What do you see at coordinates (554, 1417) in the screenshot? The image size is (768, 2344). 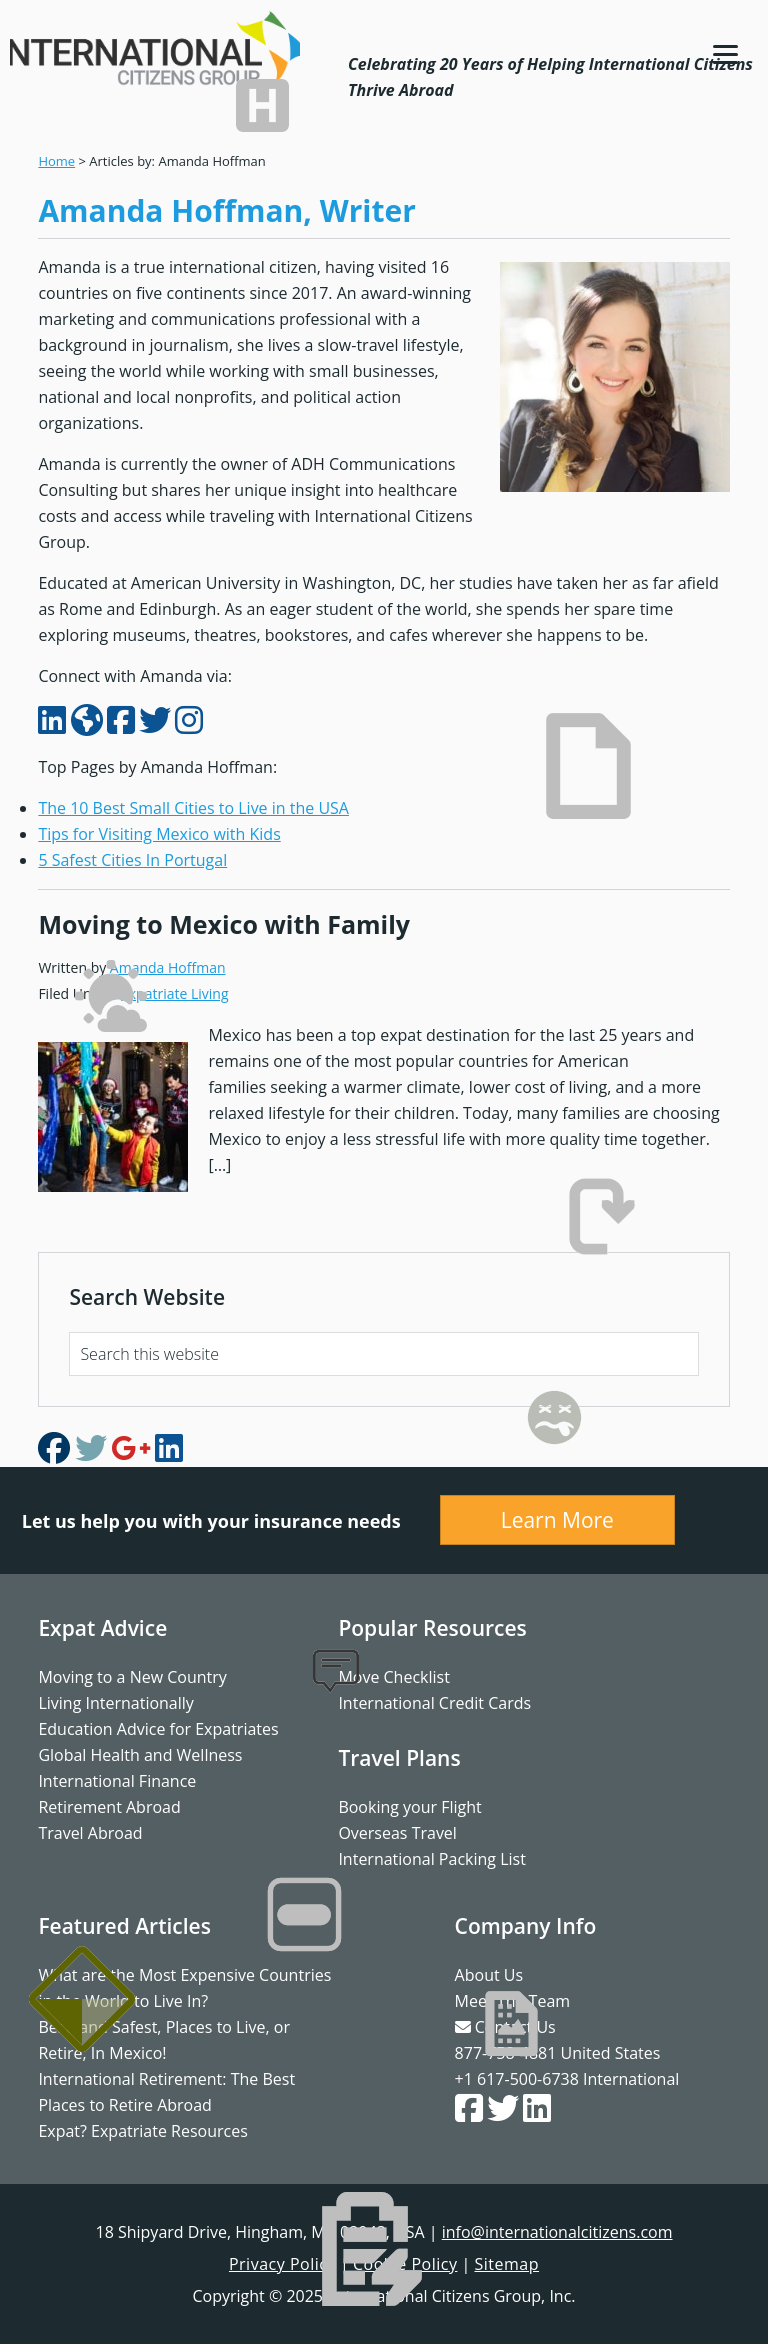 I see `indicates feeling unwell or sick status` at bounding box center [554, 1417].